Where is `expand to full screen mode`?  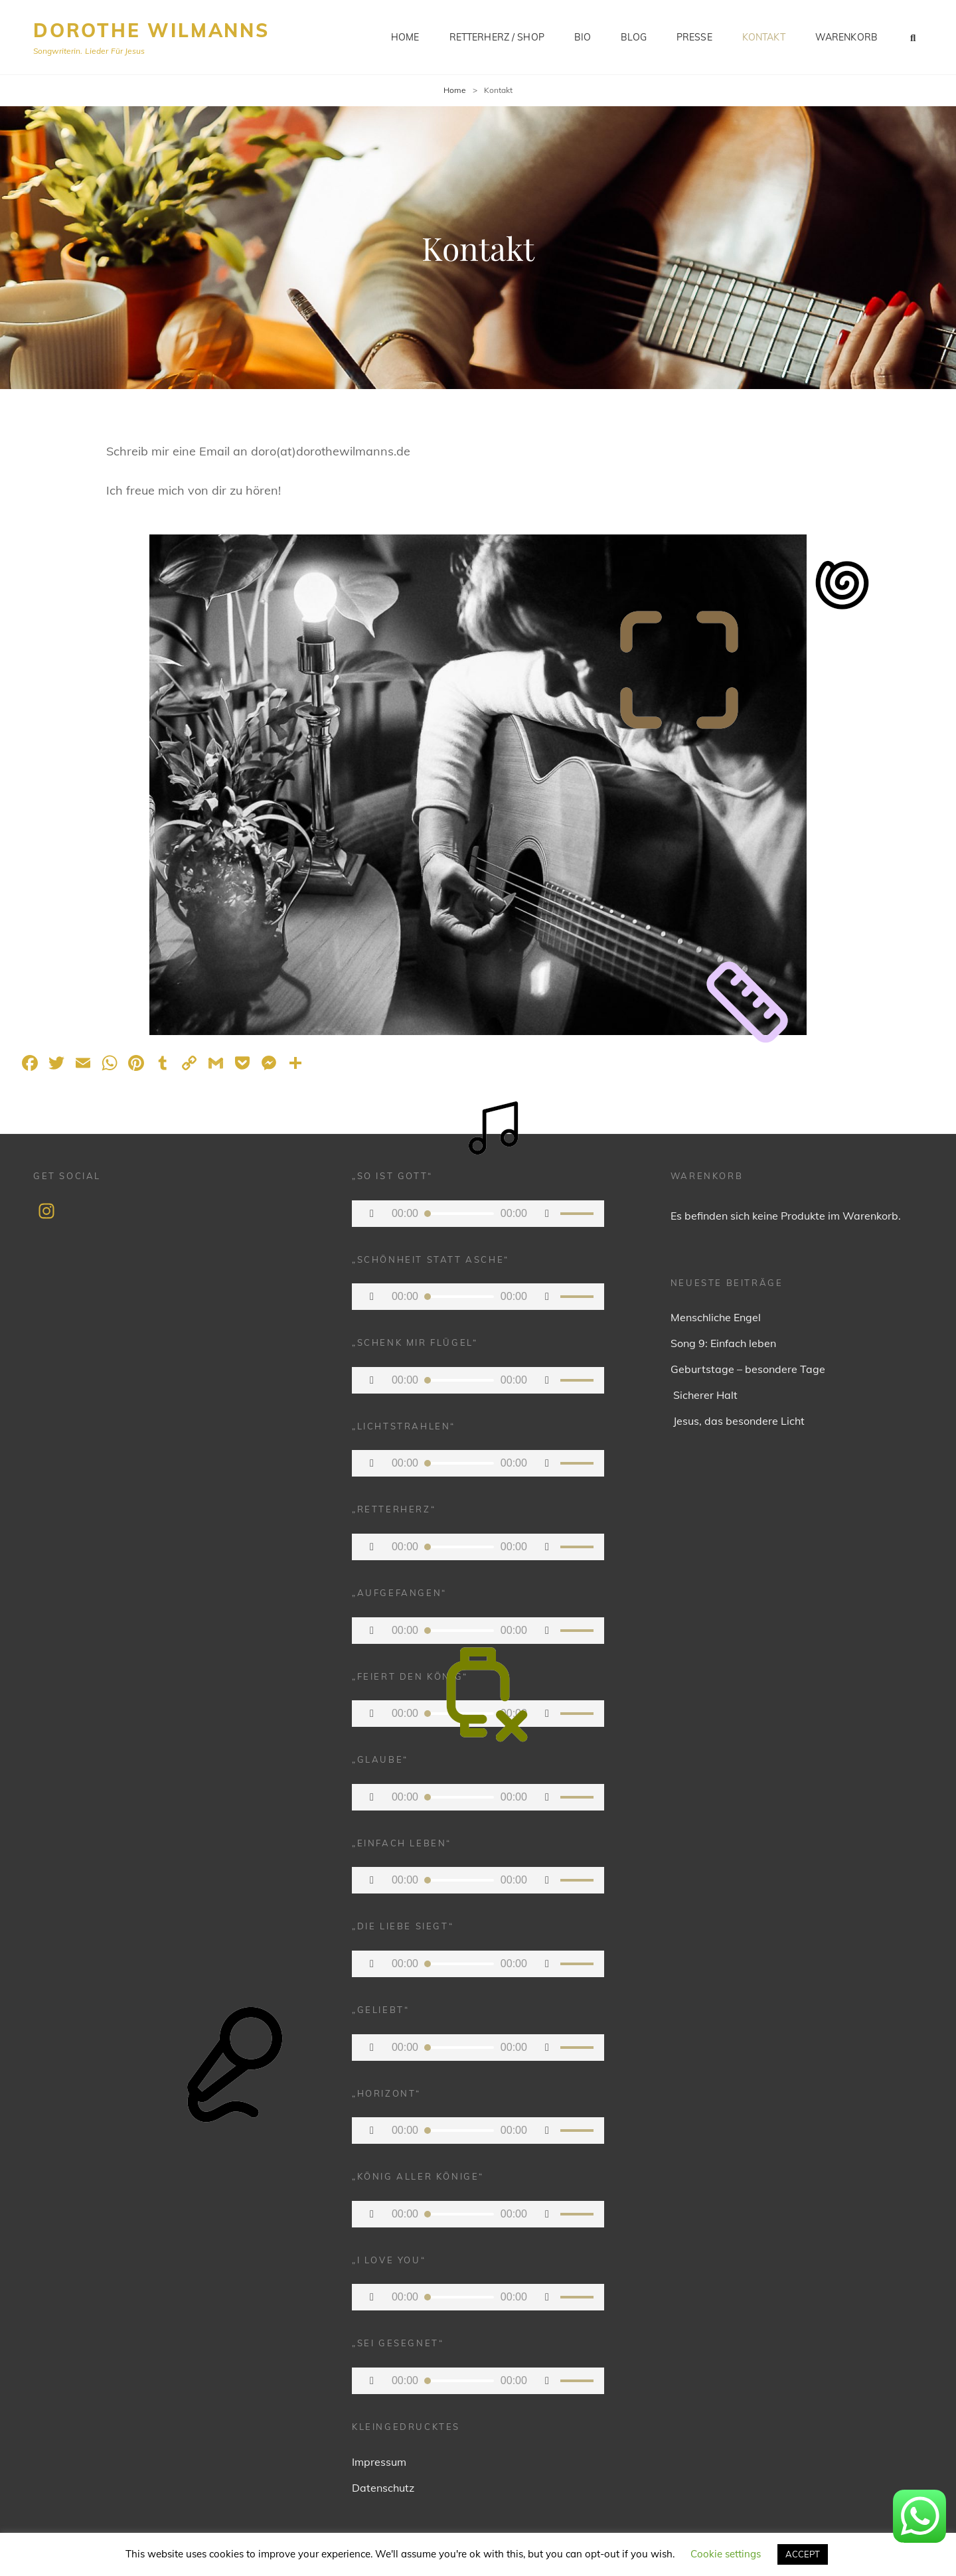
expand to full screen mode is located at coordinates (679, 670).